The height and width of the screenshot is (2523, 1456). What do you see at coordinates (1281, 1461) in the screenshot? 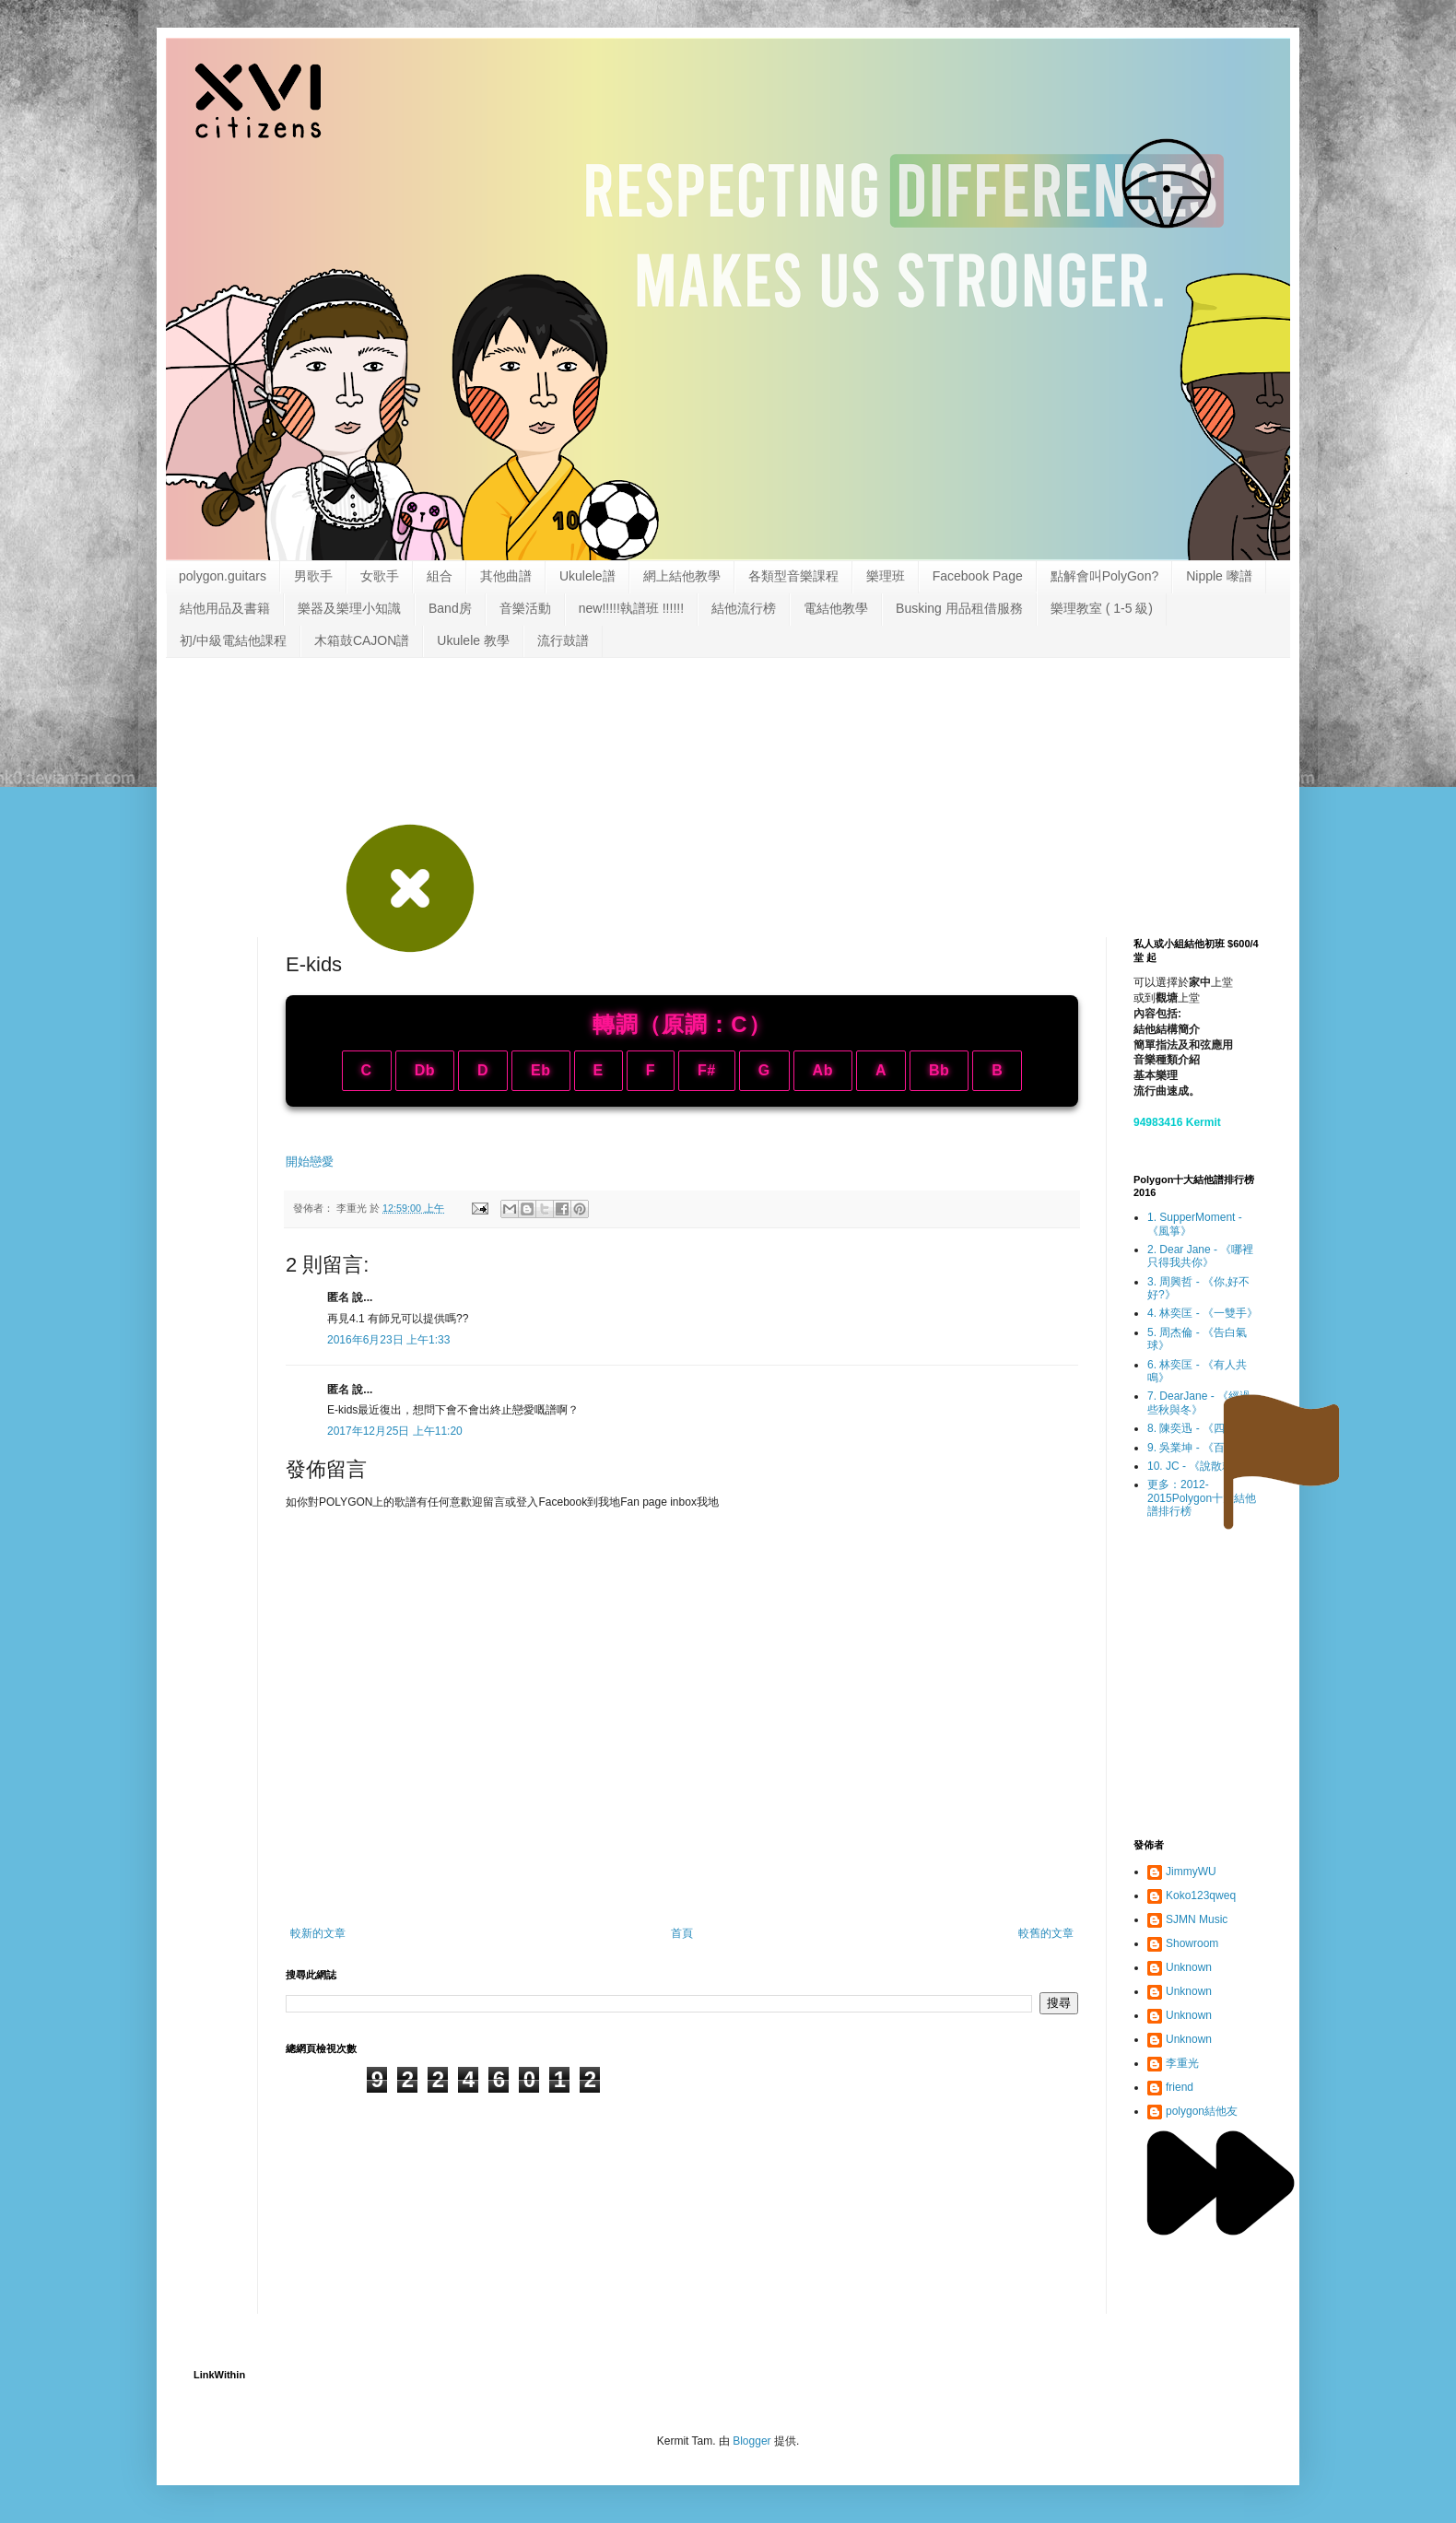
I see `flag or report content` at bounding box center [1281, 1461].